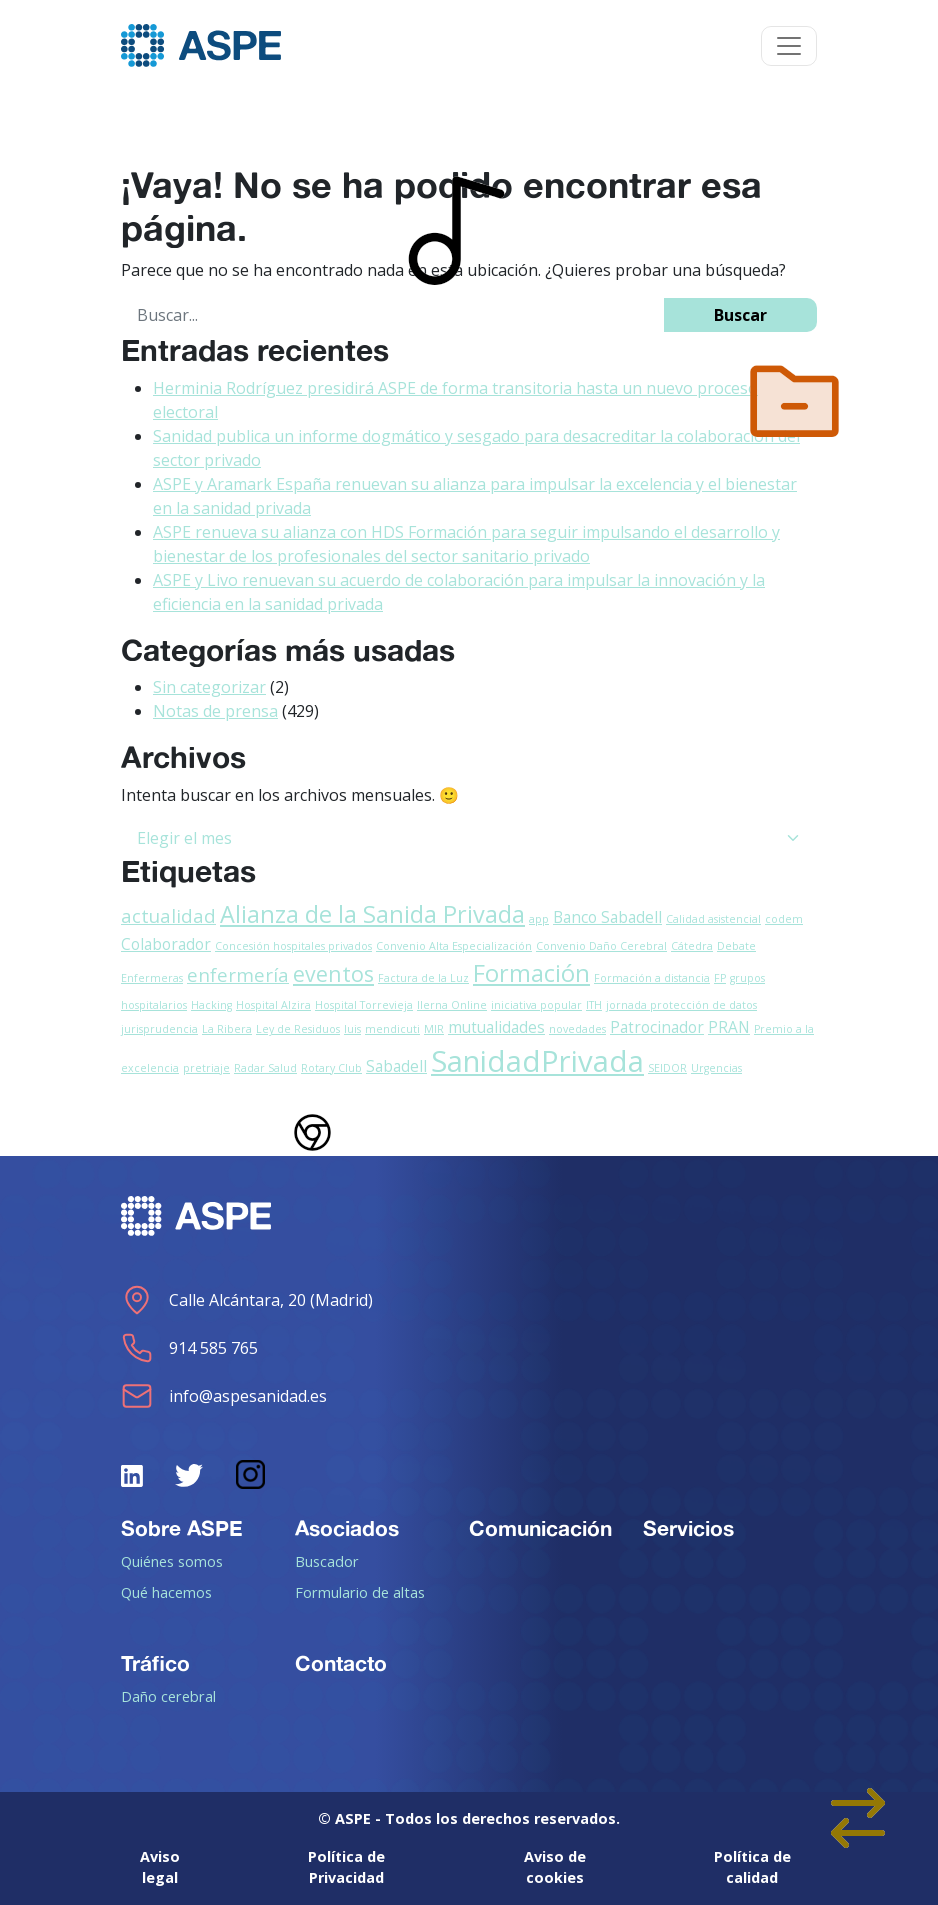 This screenshot has height=1905, width=938. I want to click on remove a folder, so click(794, 399).